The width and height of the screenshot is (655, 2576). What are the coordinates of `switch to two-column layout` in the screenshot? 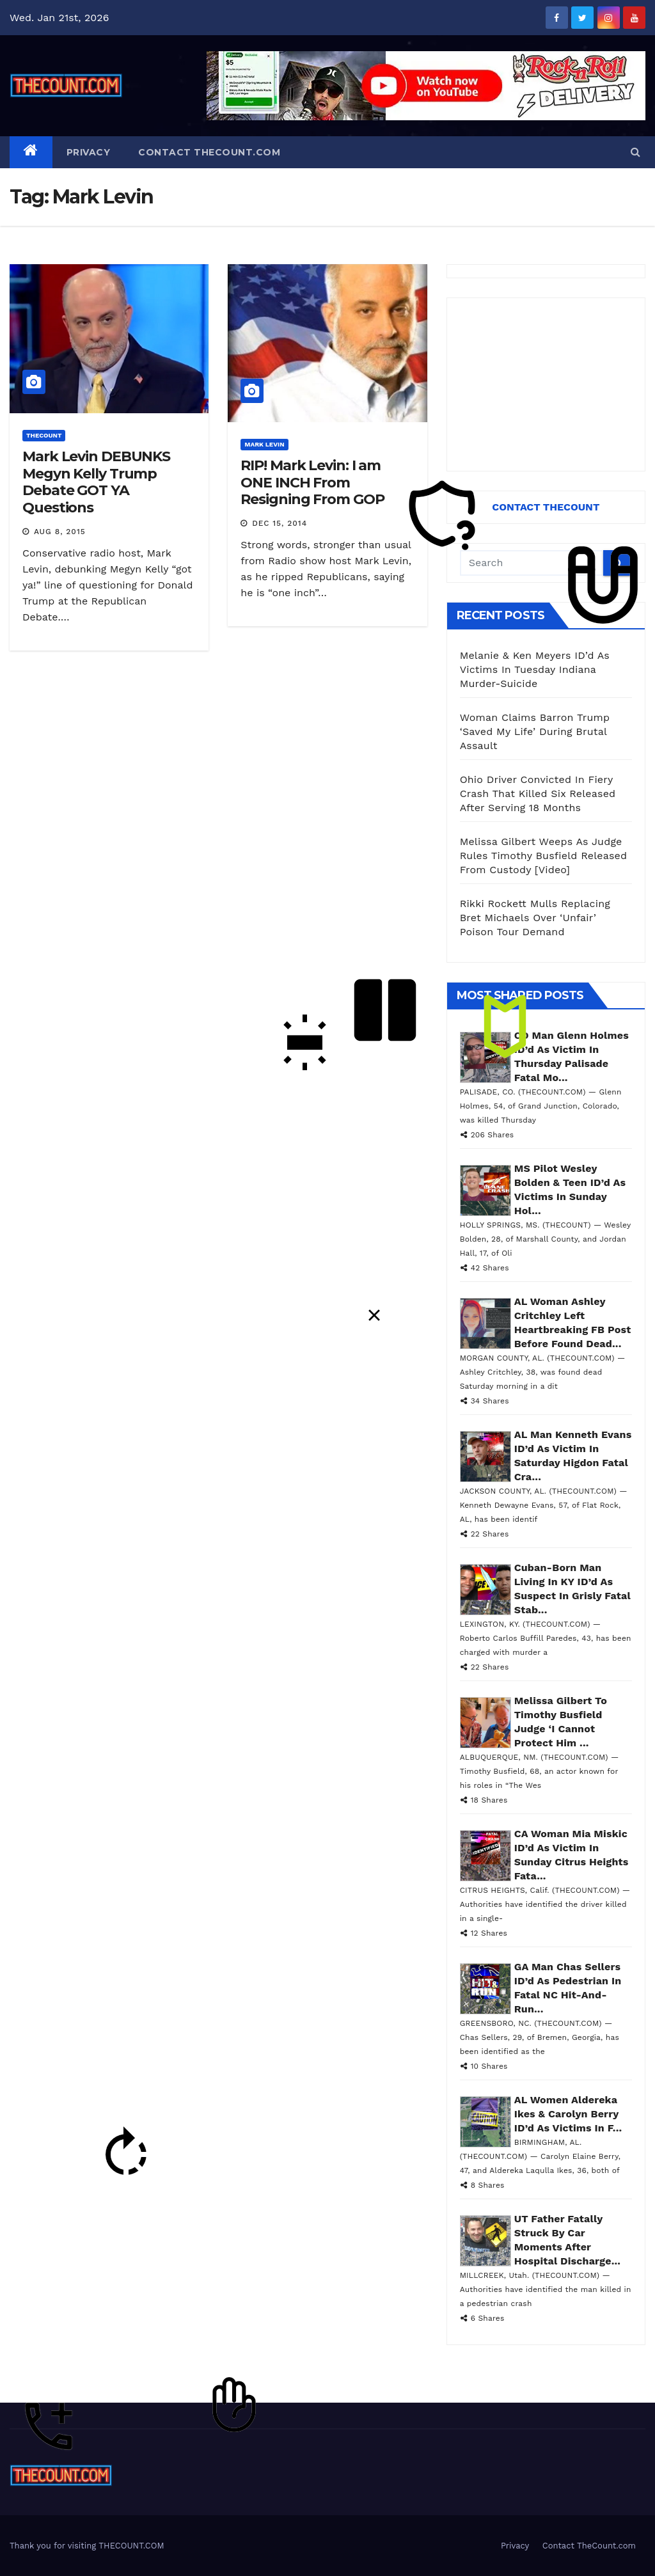 It's located at (385, 1010).